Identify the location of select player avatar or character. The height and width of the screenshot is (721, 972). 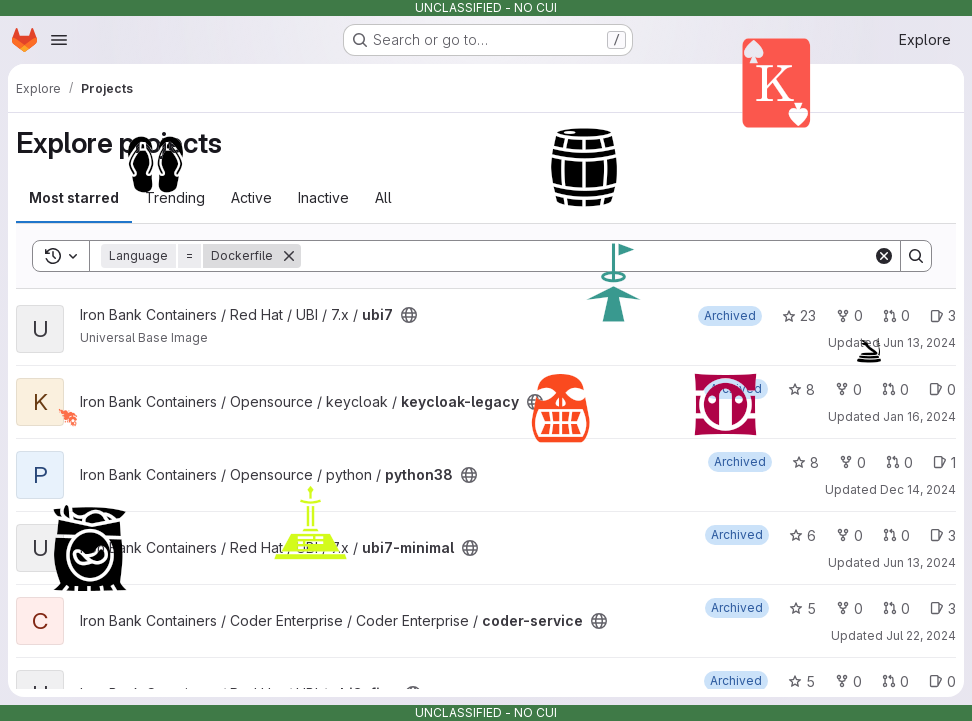
(725, 404).